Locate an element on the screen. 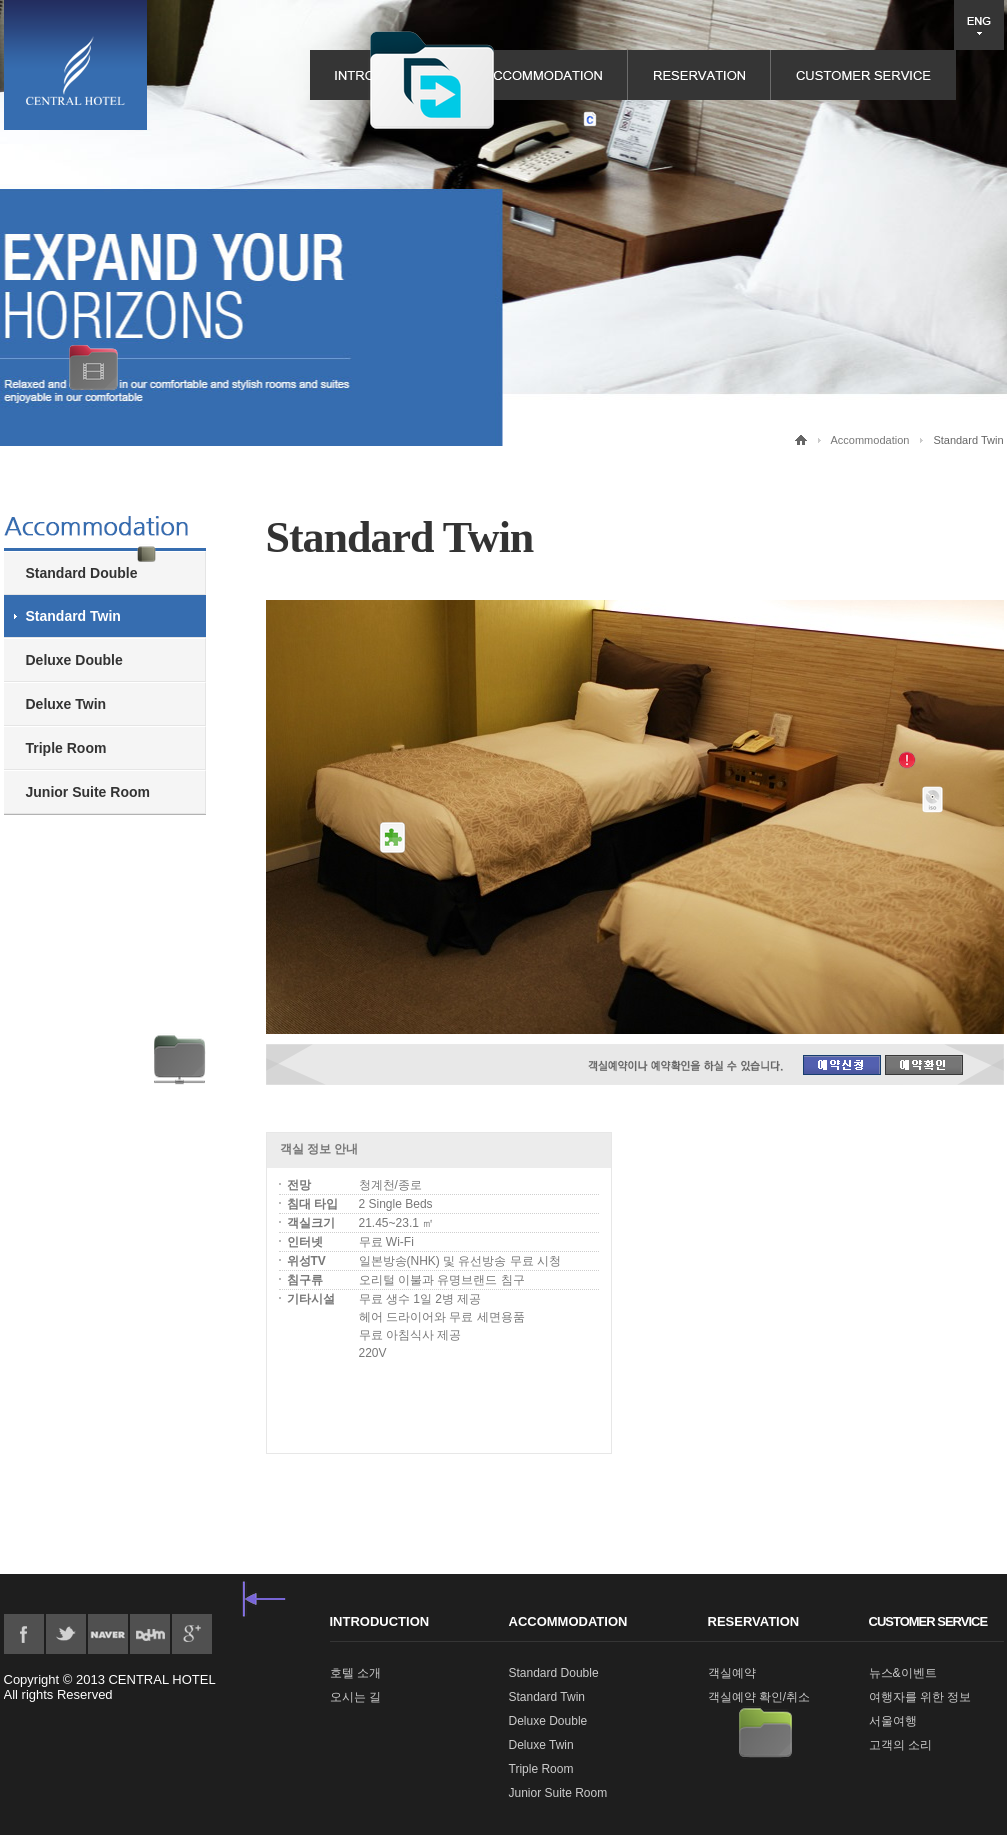  access a remote or network folder is located at coordinates (179, 1058).